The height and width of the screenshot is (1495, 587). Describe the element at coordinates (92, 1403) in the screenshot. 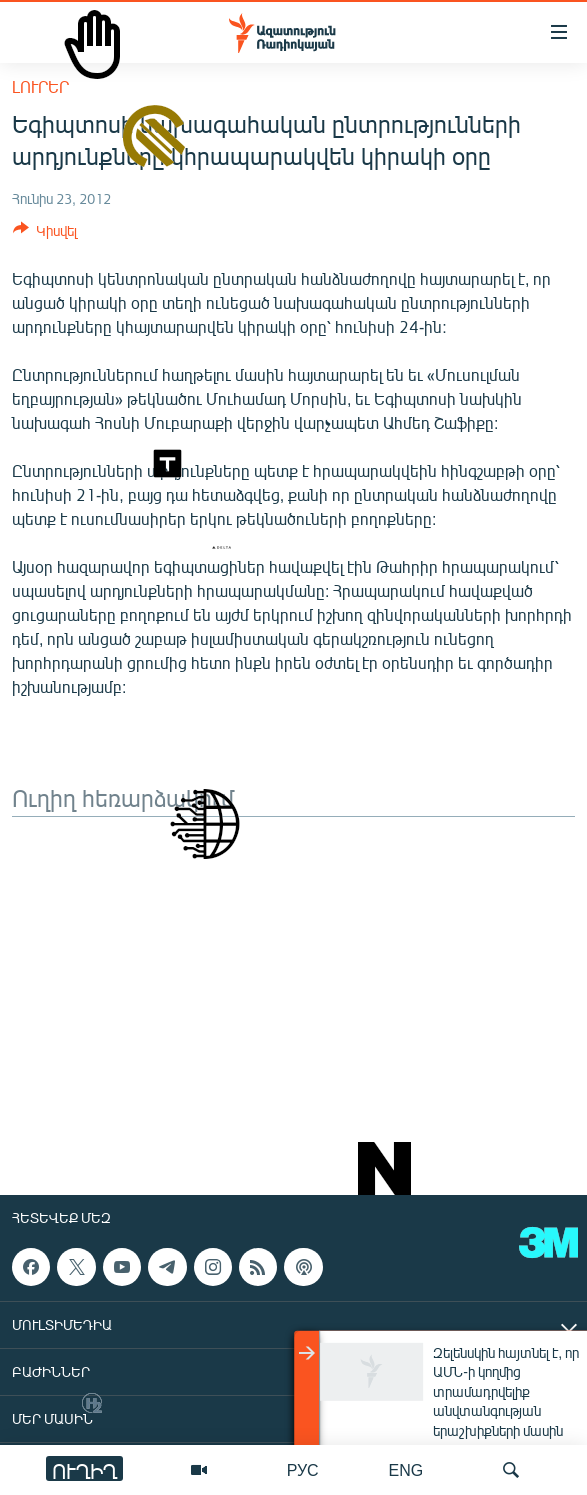

I see `h2 database logo` at that location.